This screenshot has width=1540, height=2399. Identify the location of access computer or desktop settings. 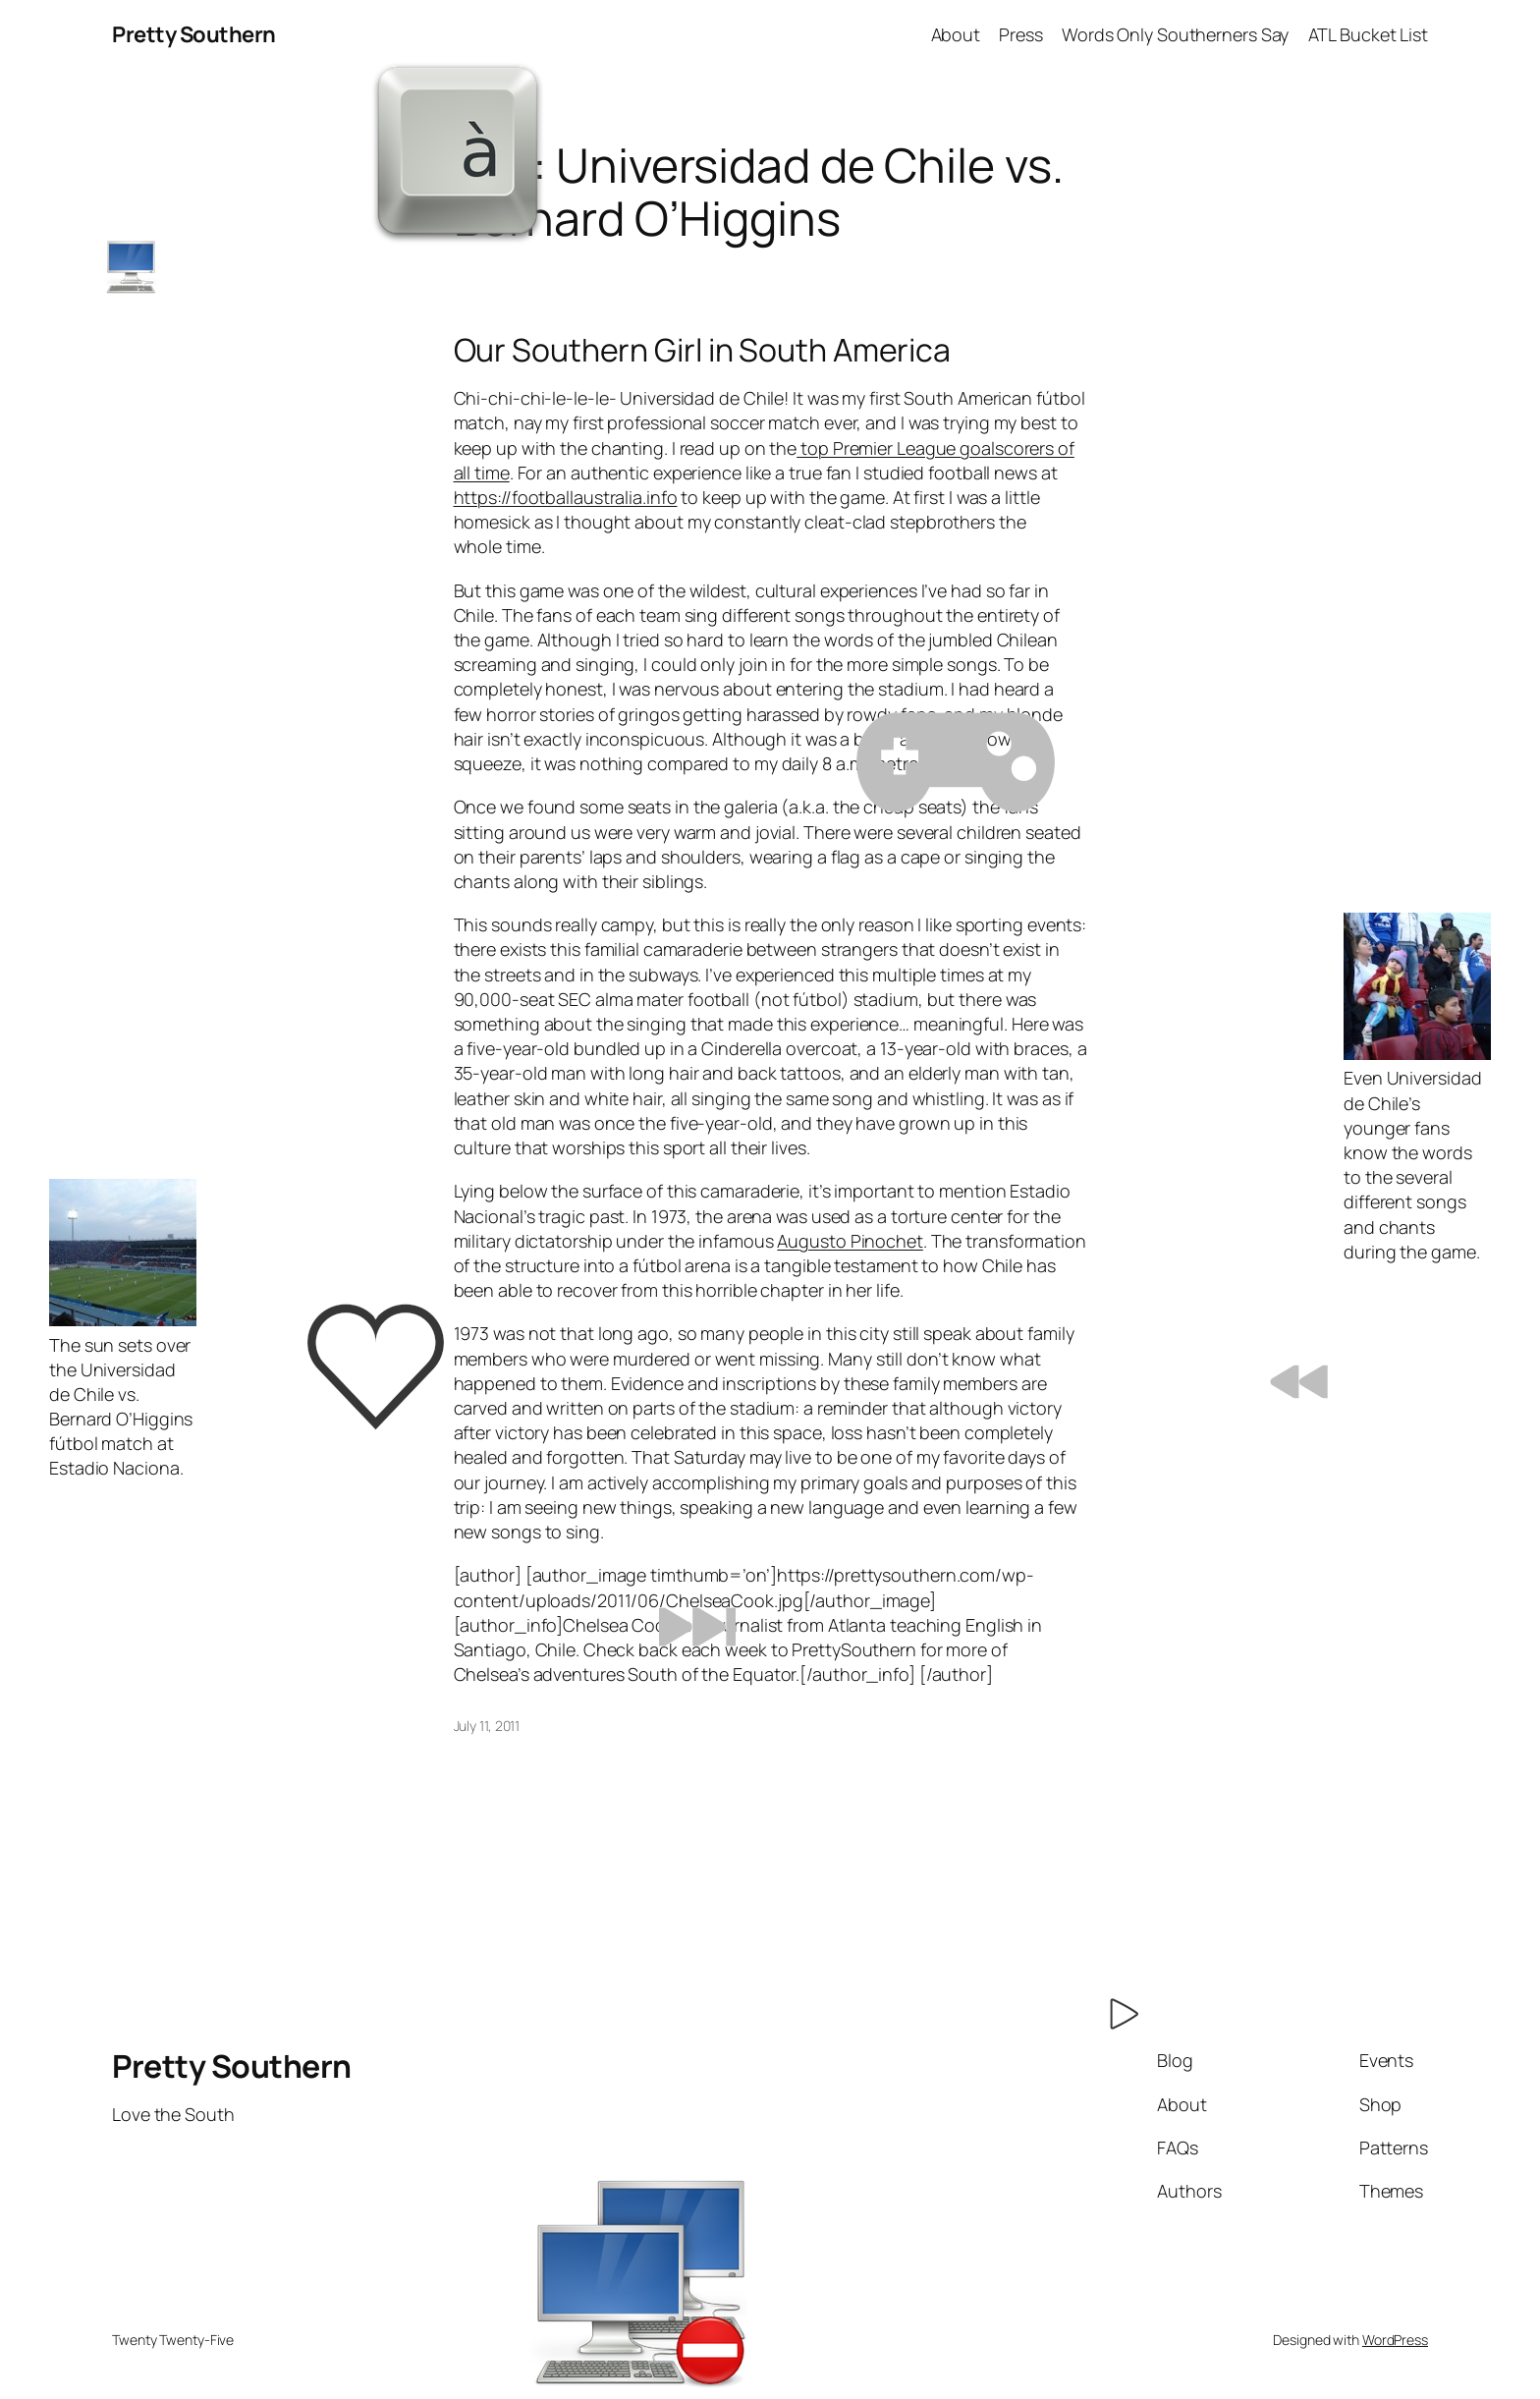
(131, 267).